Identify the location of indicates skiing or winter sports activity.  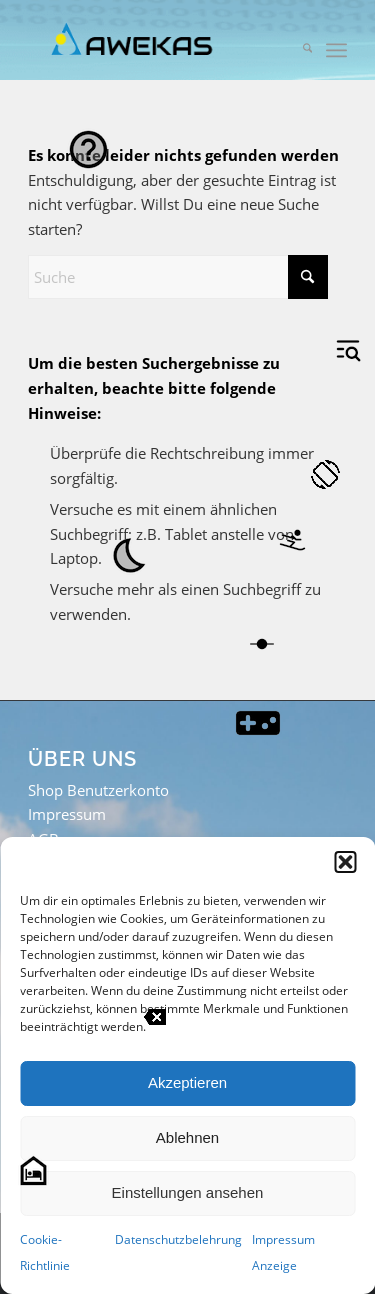
(292, 540).